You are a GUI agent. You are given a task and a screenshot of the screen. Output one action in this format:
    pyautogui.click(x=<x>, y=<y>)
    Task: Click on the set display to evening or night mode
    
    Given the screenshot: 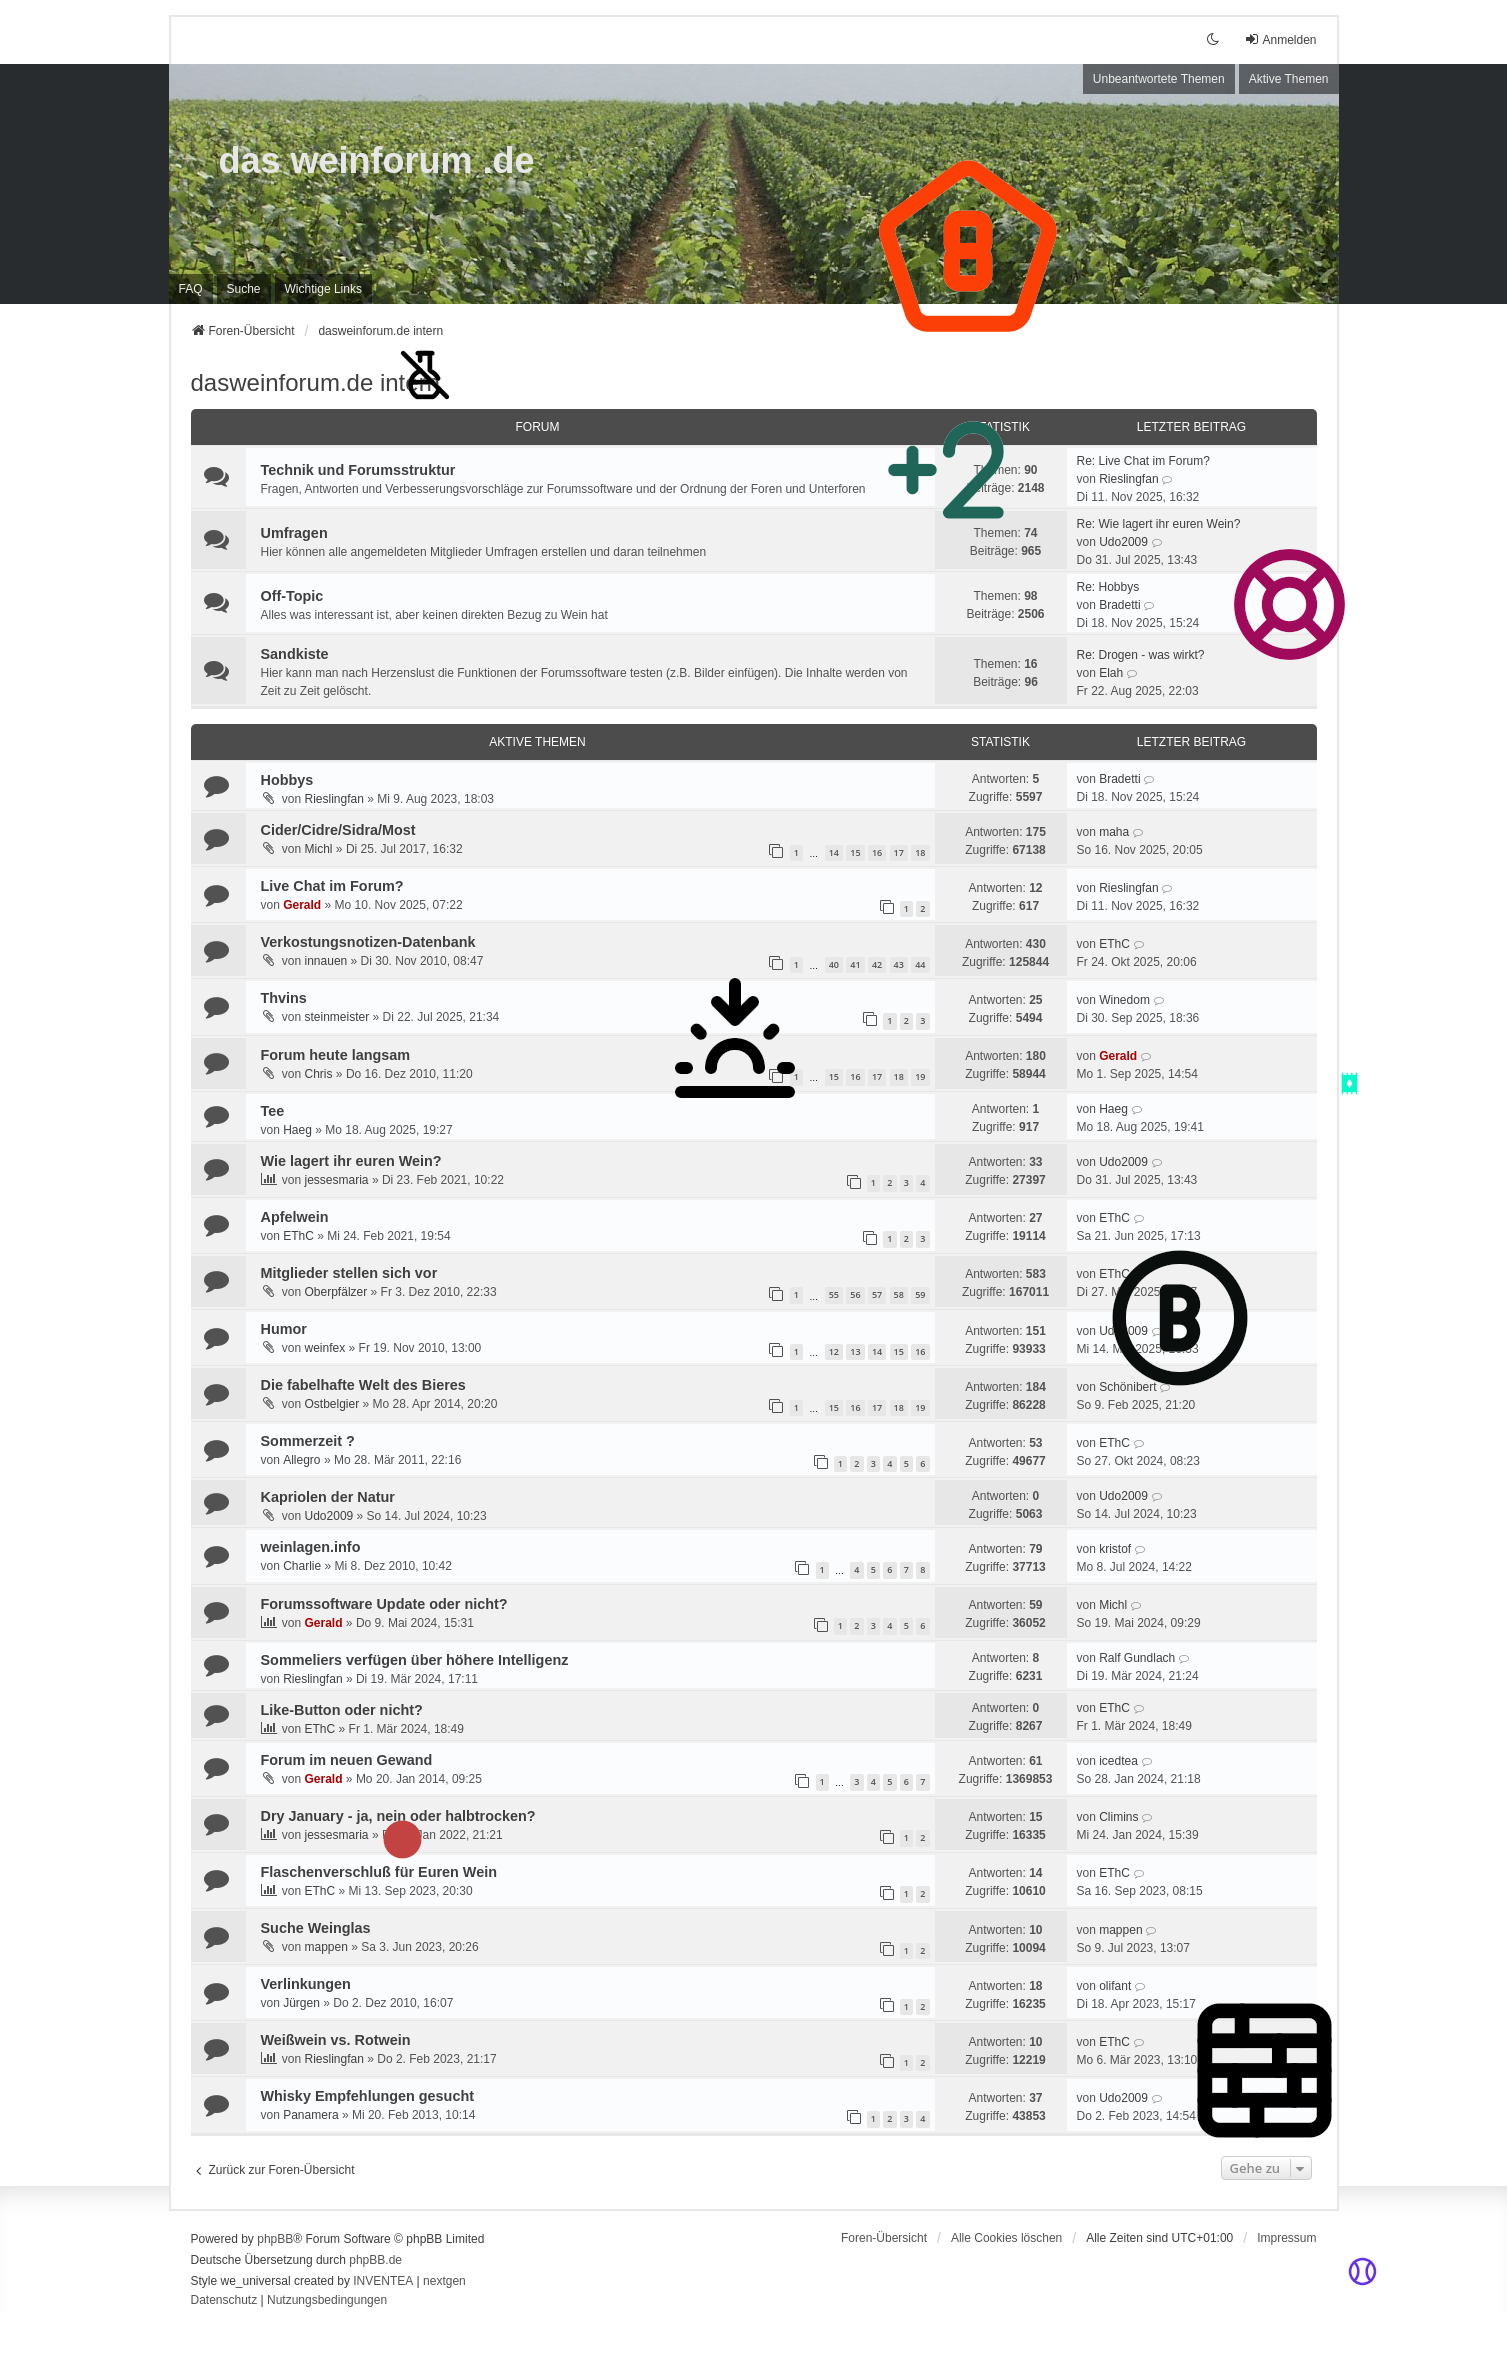 What is the action you would take?
    pyautogui.click(x=735, y=1038)
    